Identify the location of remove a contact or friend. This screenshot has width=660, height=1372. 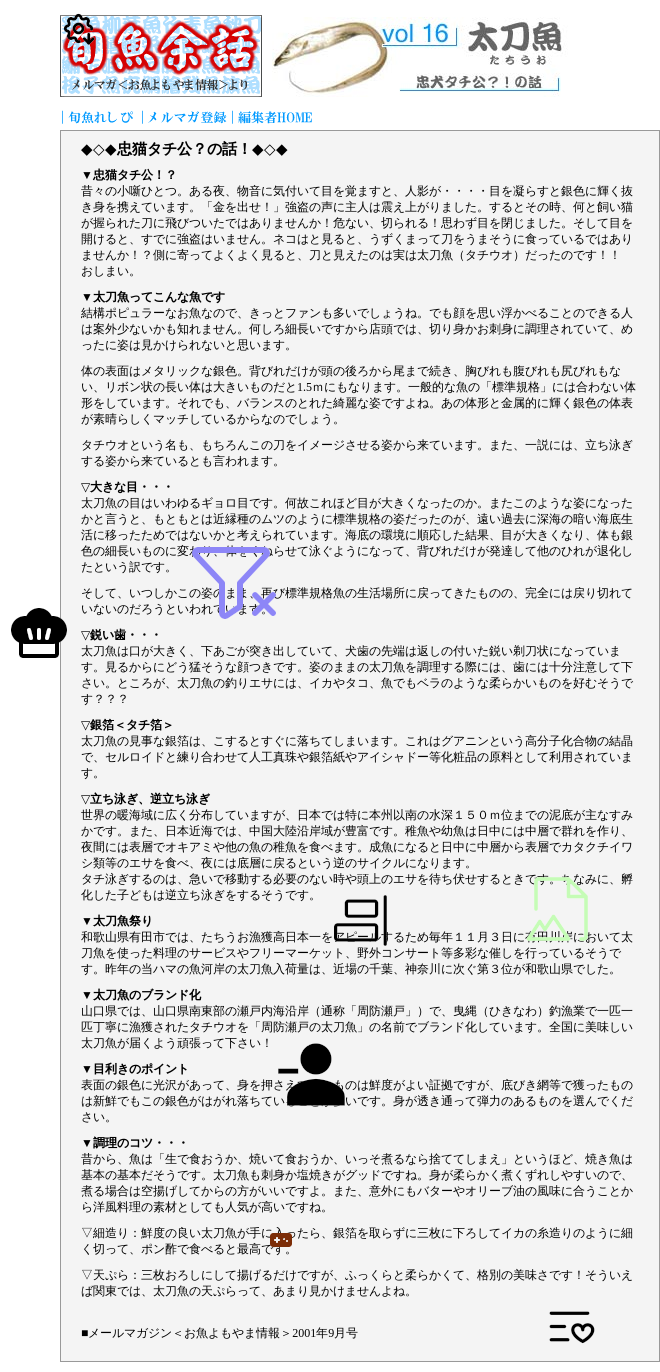
(311, 1074).